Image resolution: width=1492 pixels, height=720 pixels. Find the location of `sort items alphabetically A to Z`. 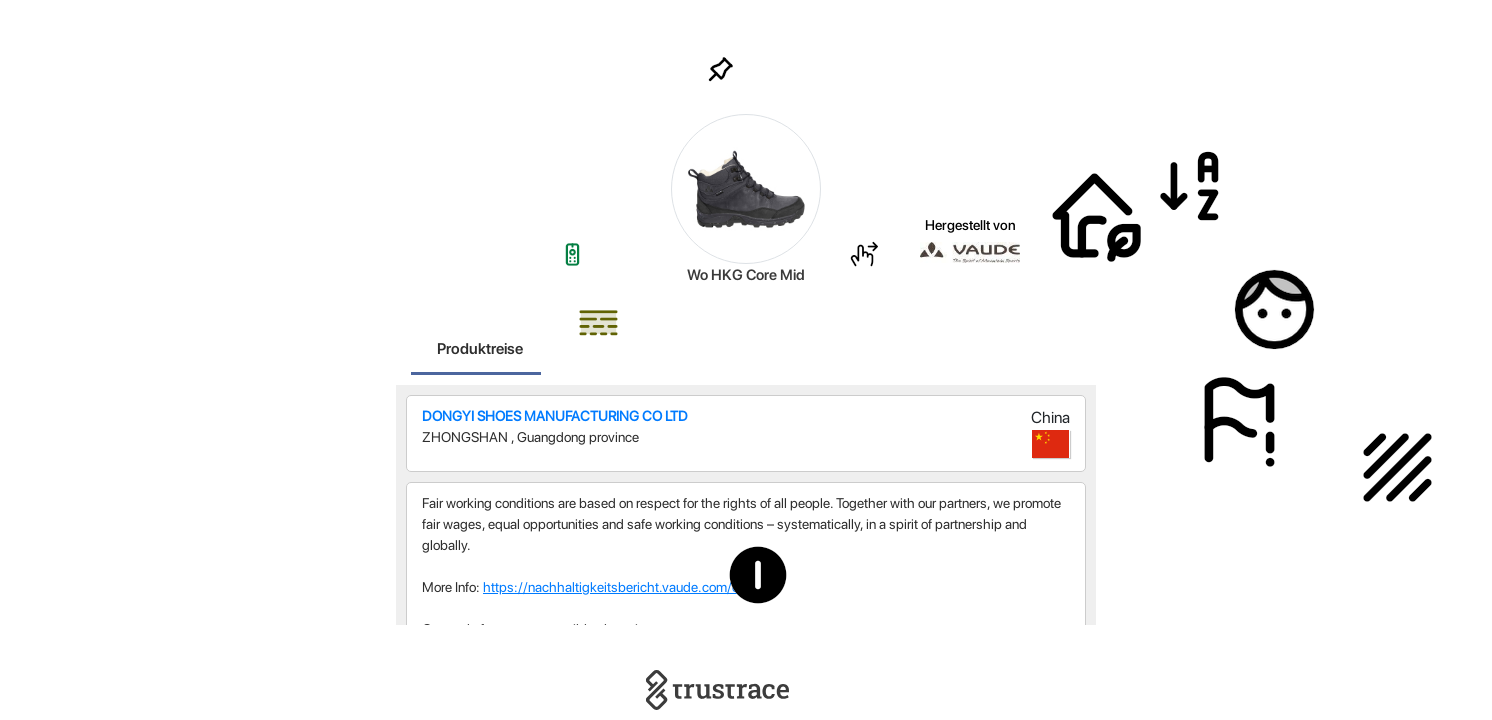

sort items alphabetically A to Z is located at coordinates (1191, 186).